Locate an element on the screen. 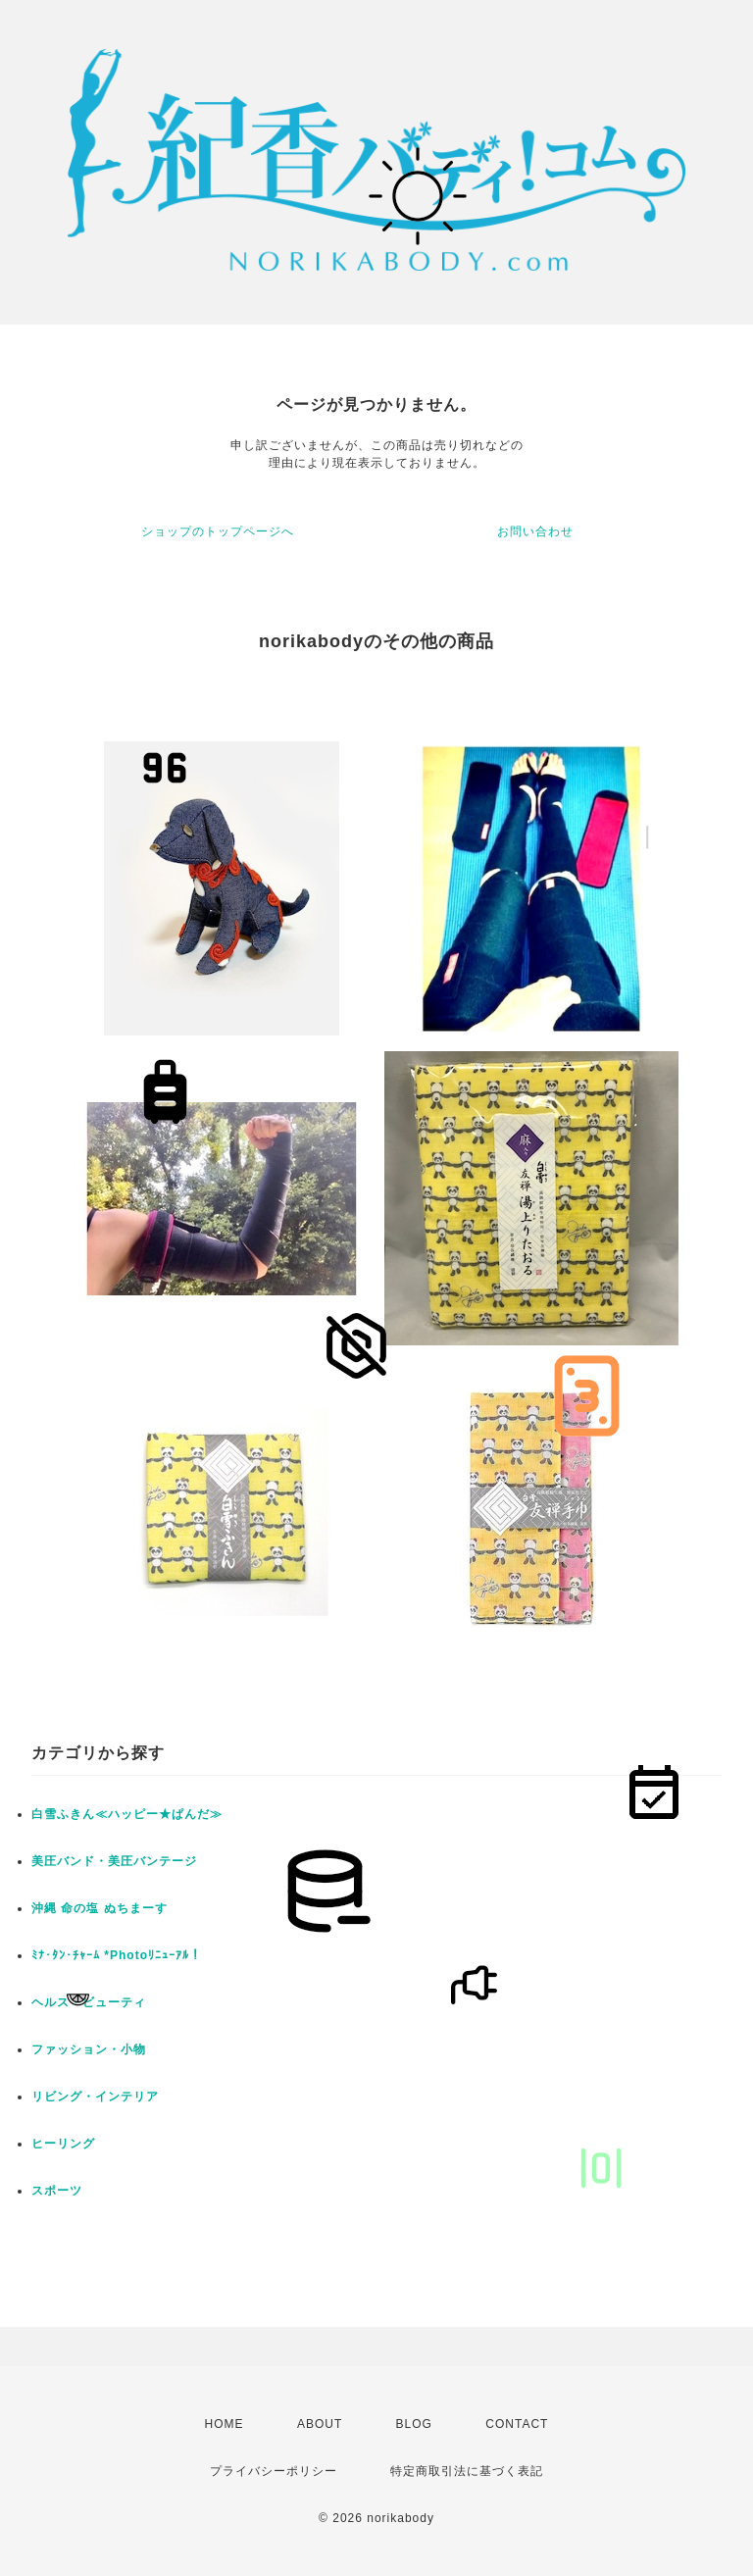 Image resolution: width=753 pixels, height=2576 pixels. remove a database or data source is located at coordinates (325, 1891).